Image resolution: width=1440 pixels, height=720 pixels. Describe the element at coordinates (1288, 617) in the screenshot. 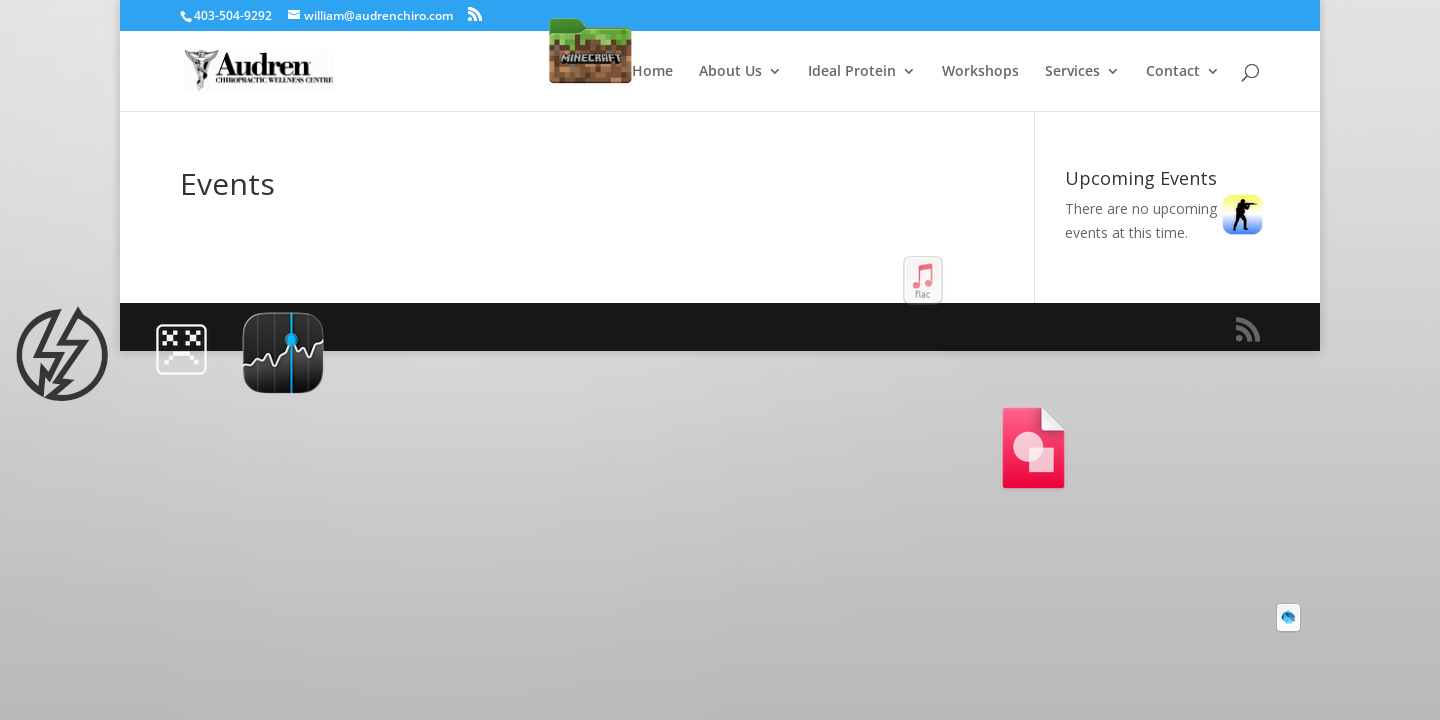

I see `dart programming language source file` at that location.